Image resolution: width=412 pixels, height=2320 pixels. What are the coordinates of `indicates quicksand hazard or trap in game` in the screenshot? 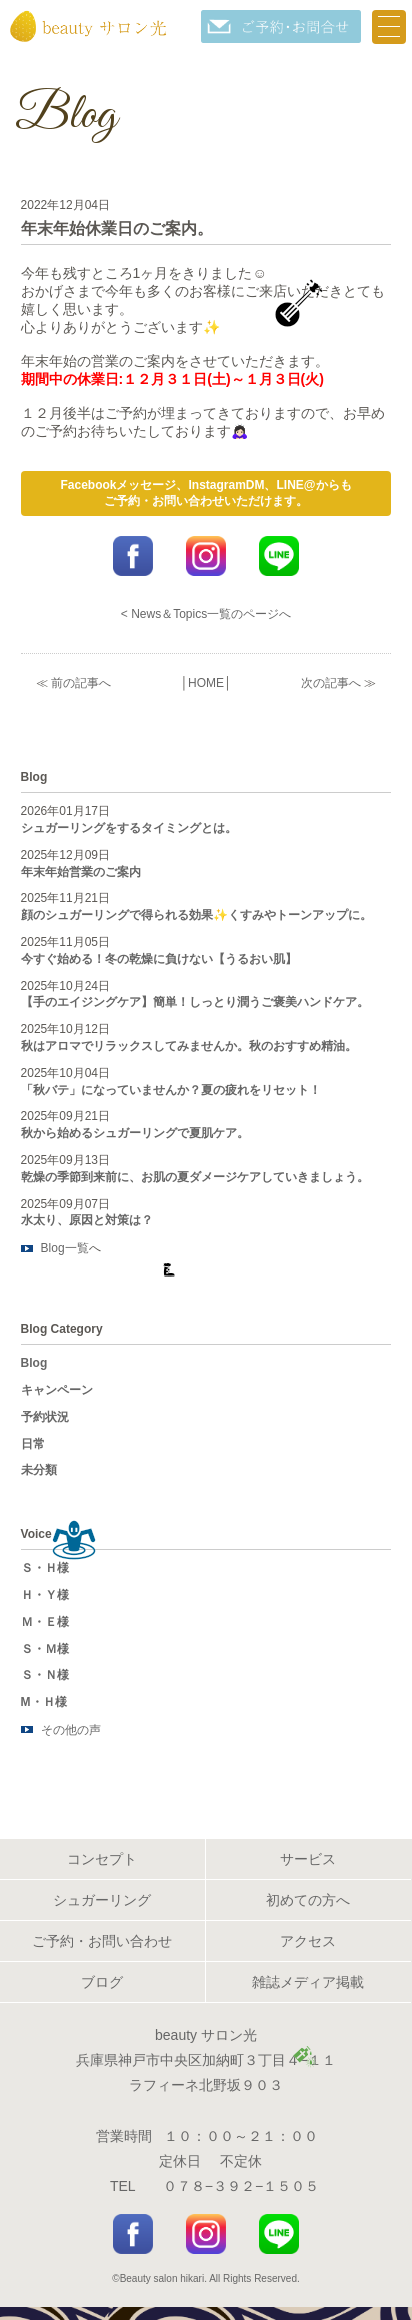 It's located at (74, 1540).